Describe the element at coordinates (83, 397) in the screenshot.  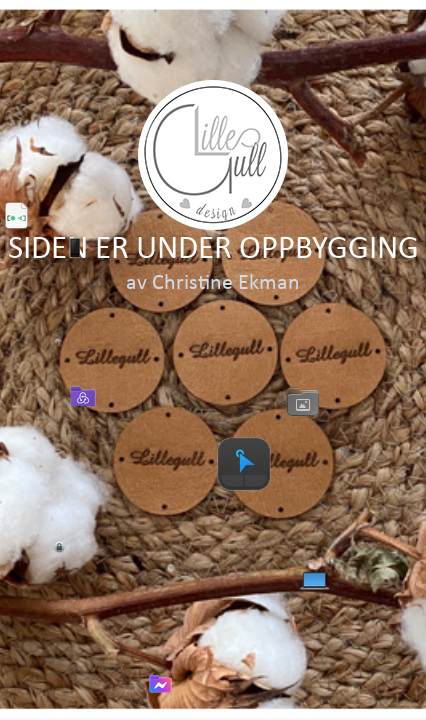
I see `folder containing redux state management files` at that location.